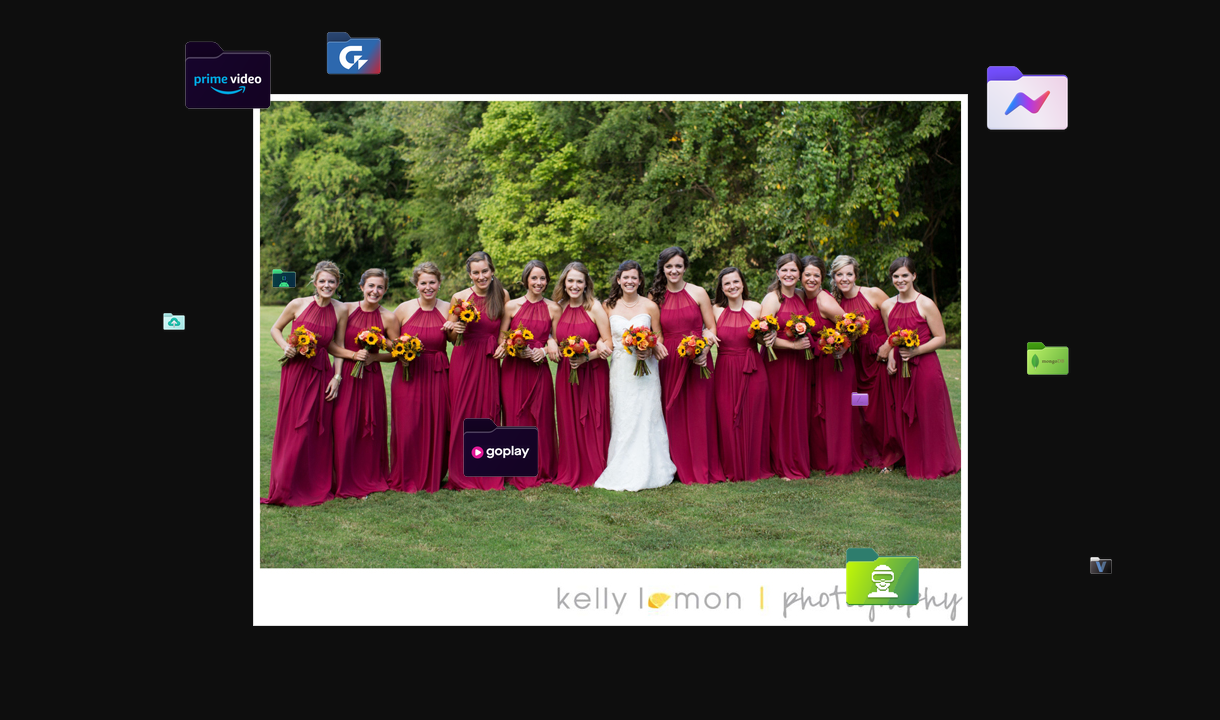 This screenshot has height=720, width=1220. Describe the element at coordinates (1027, 100) in the screenshot. I see `open messenger app folder` at that location.